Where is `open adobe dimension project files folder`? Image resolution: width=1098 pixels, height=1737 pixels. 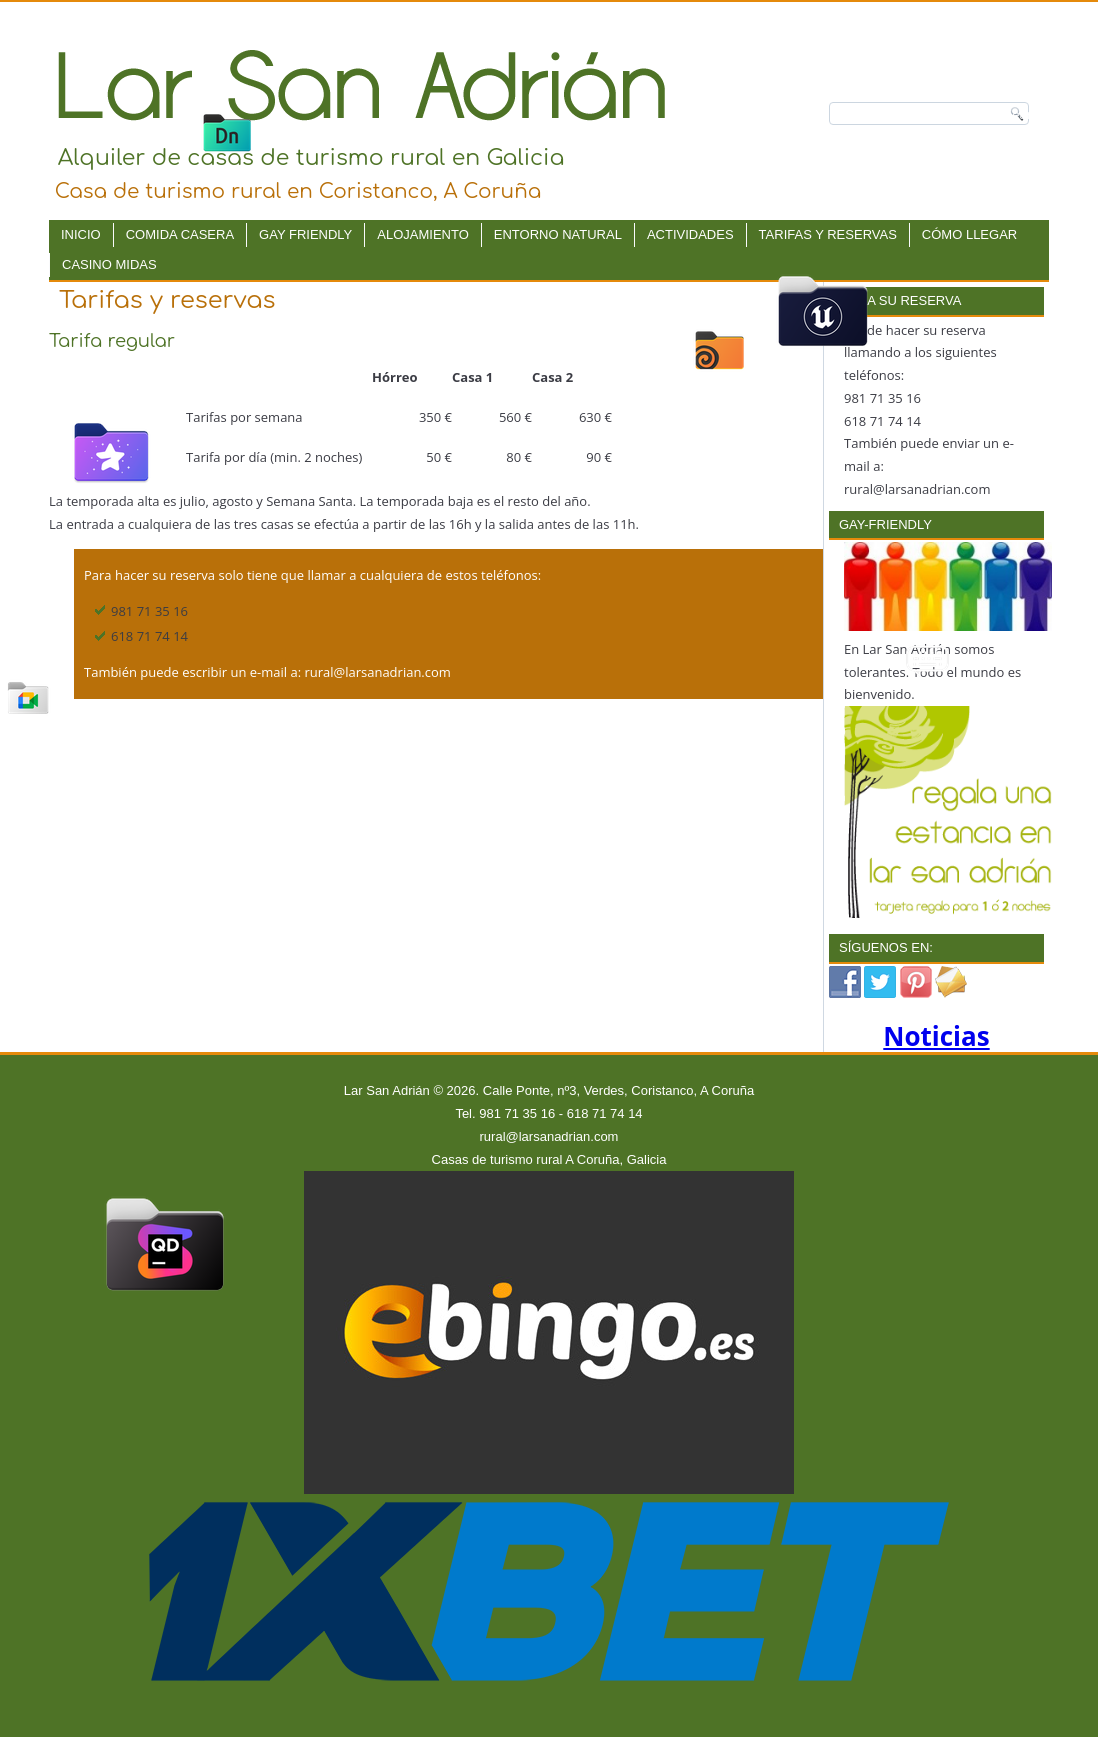 open adobe dimension project files folder is located at coordinates (227, 134).